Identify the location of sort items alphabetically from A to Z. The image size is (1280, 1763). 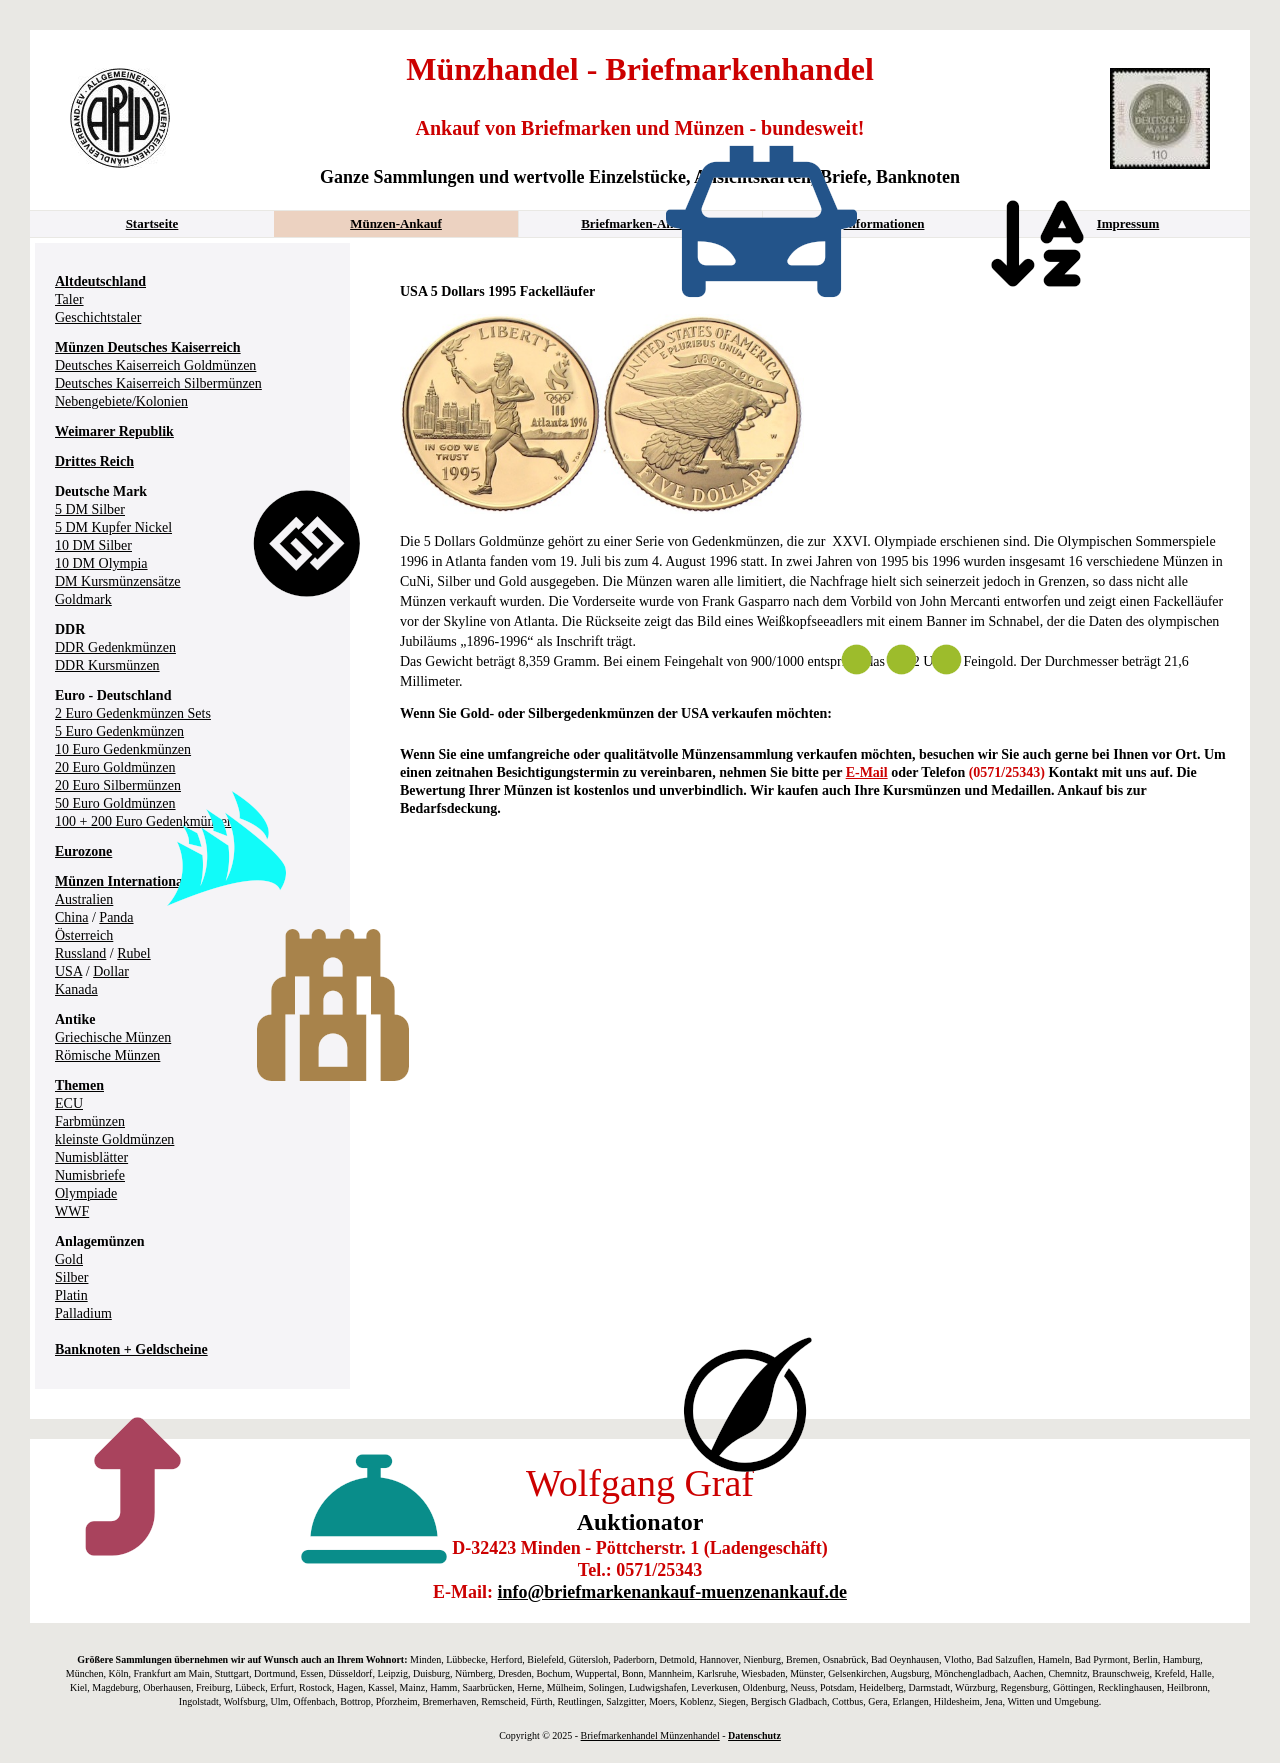
(1037, 243).